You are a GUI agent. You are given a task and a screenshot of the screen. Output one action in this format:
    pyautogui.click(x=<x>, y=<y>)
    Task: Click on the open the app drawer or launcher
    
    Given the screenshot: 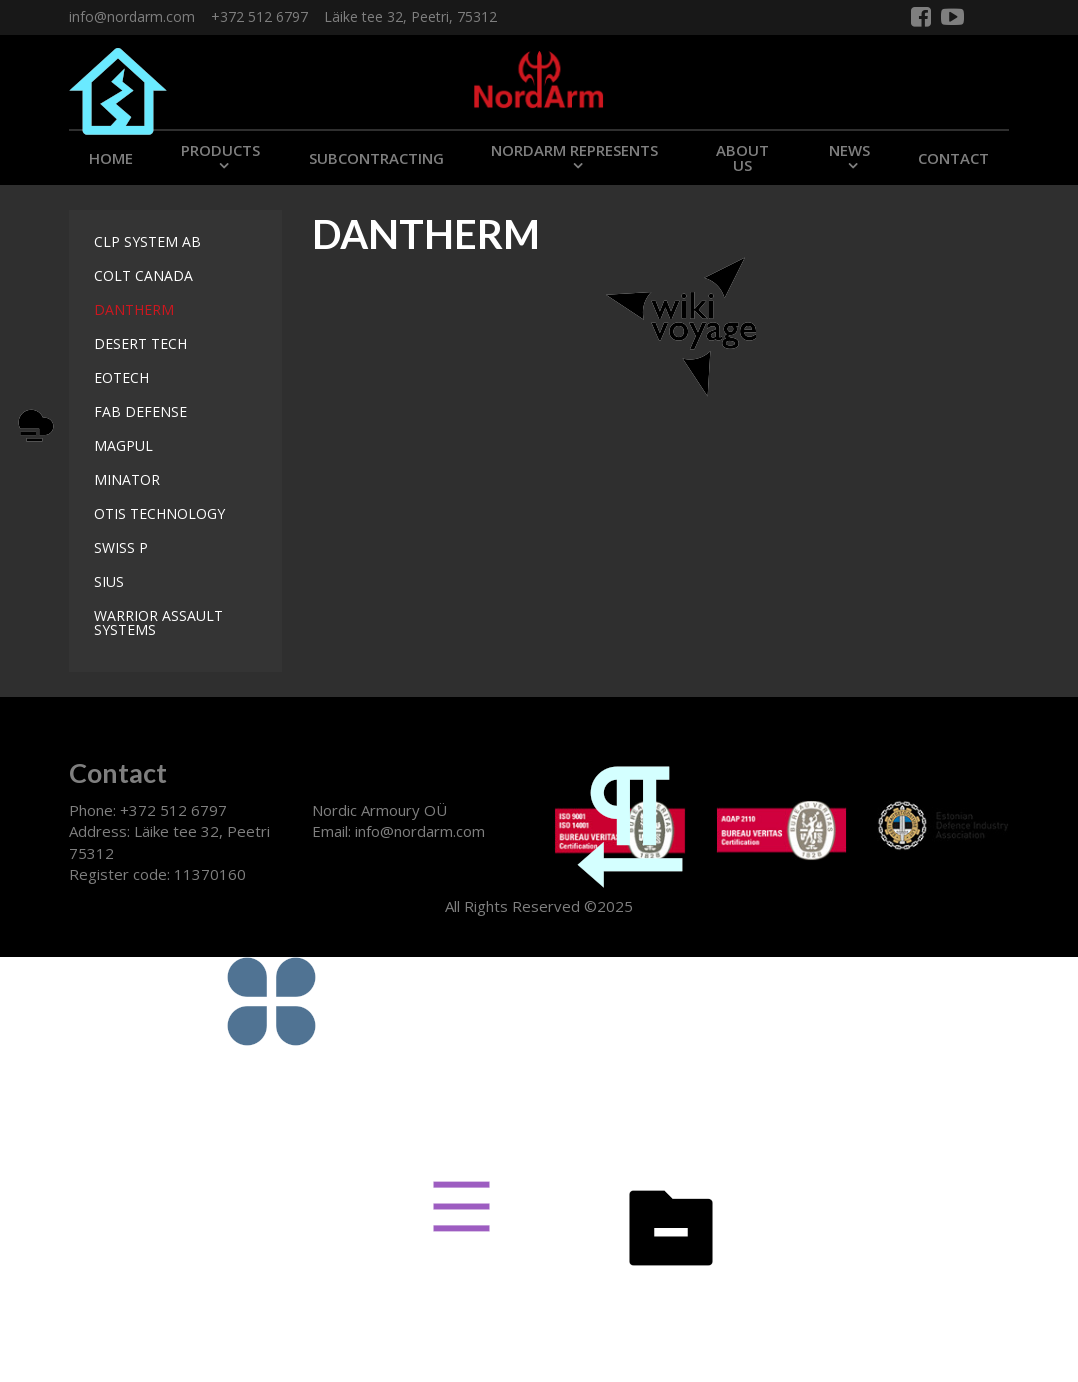 What is the action you would take?
    pyautogui.click(x=271, y=1001)
    